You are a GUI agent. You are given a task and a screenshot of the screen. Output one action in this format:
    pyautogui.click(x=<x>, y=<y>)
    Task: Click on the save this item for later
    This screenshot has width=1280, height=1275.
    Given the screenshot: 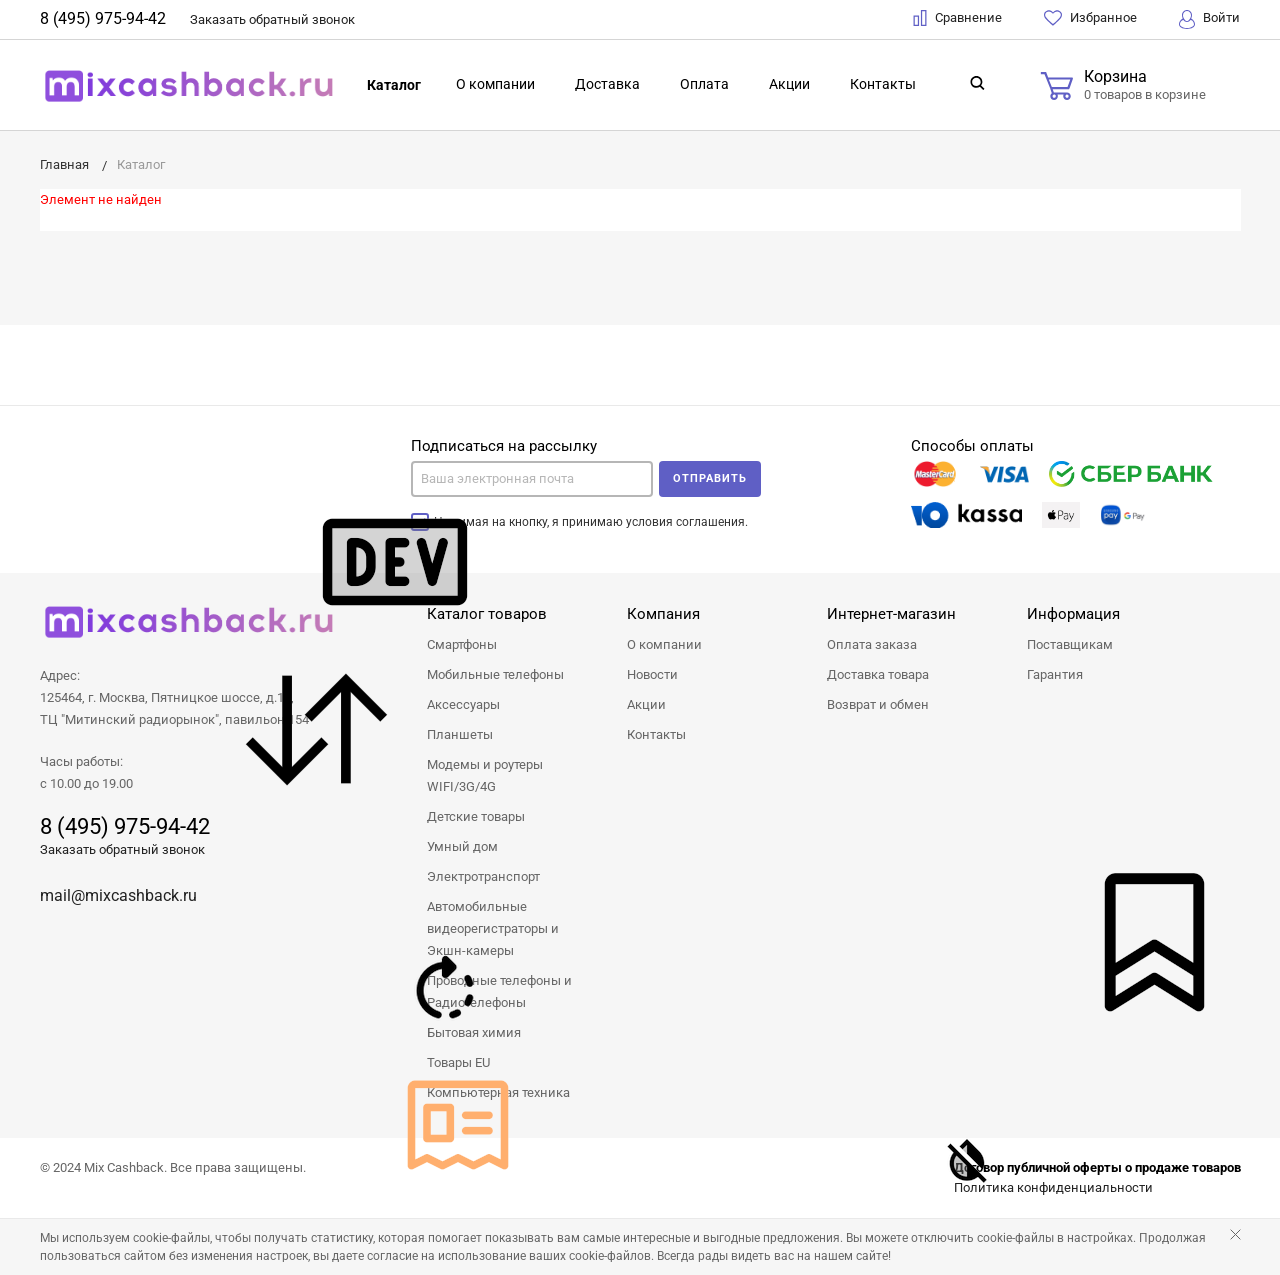 What is the action you would take?
    pyautogui.click(x=1154, y=939)
    